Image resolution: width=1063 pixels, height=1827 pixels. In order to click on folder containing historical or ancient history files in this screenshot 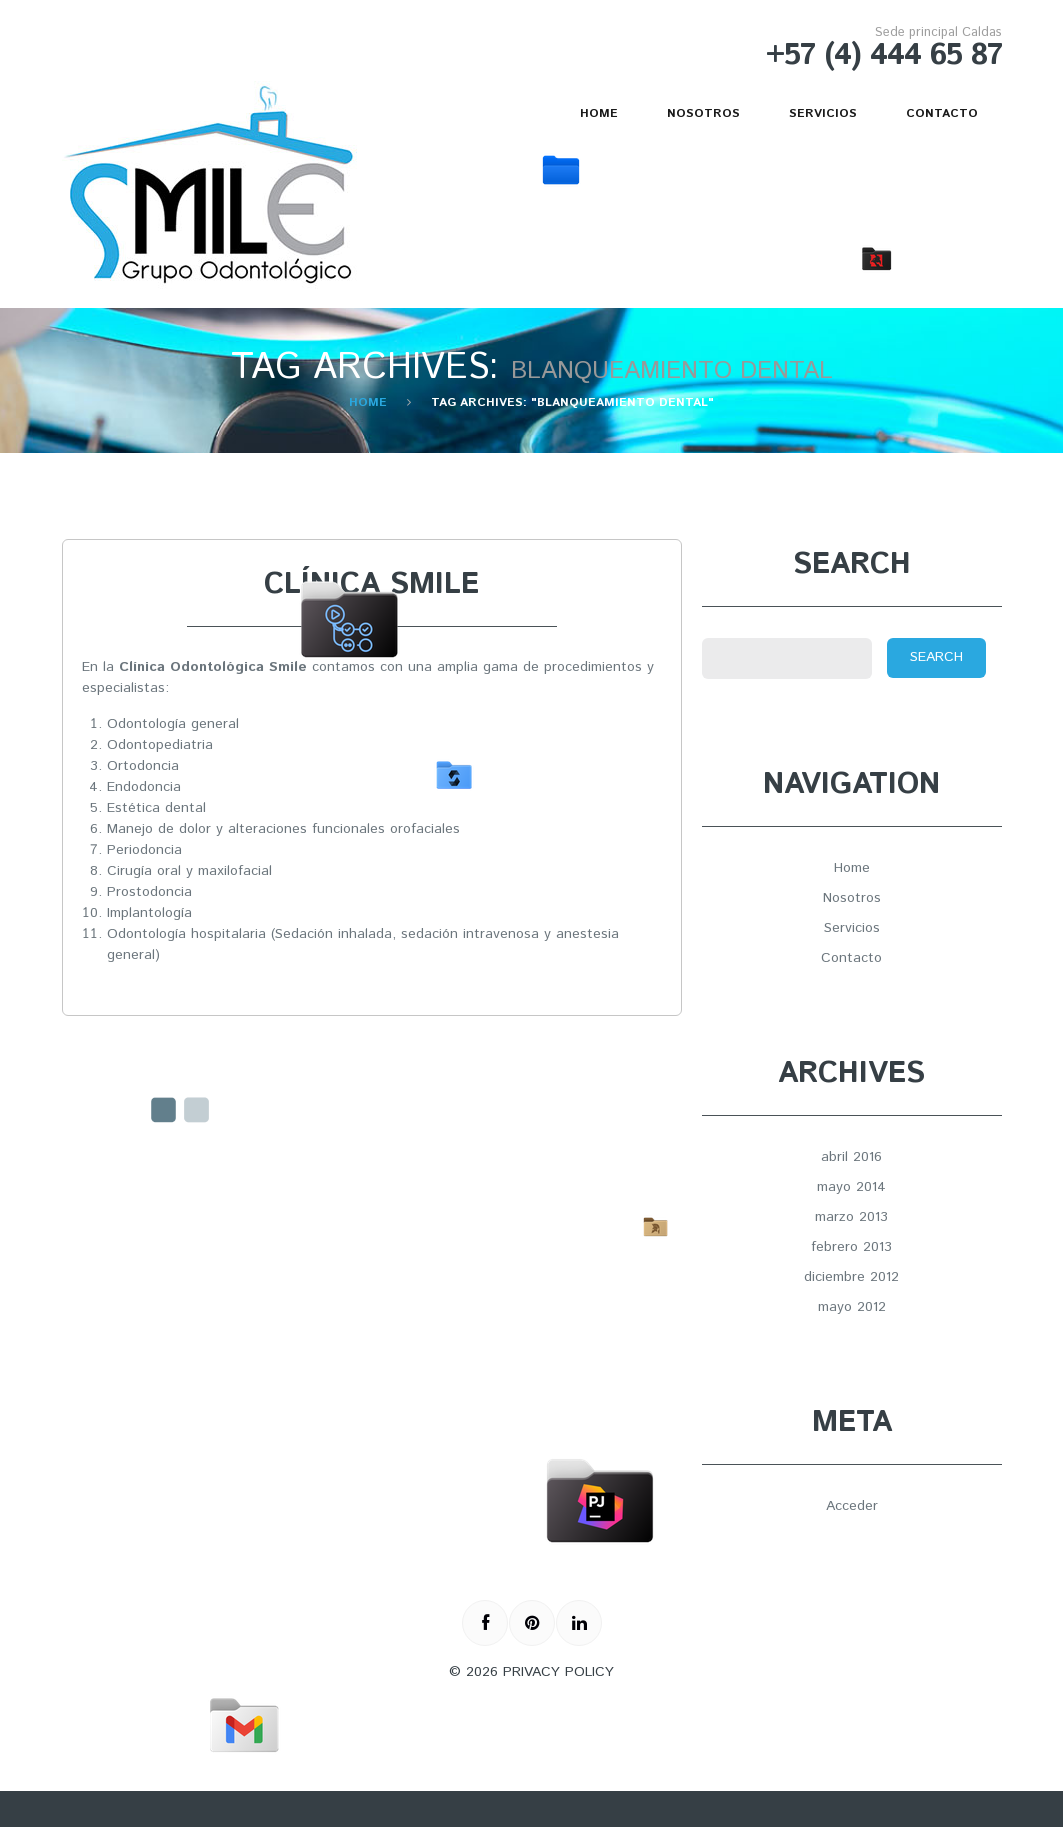, I will do `click(655, 1227)`.